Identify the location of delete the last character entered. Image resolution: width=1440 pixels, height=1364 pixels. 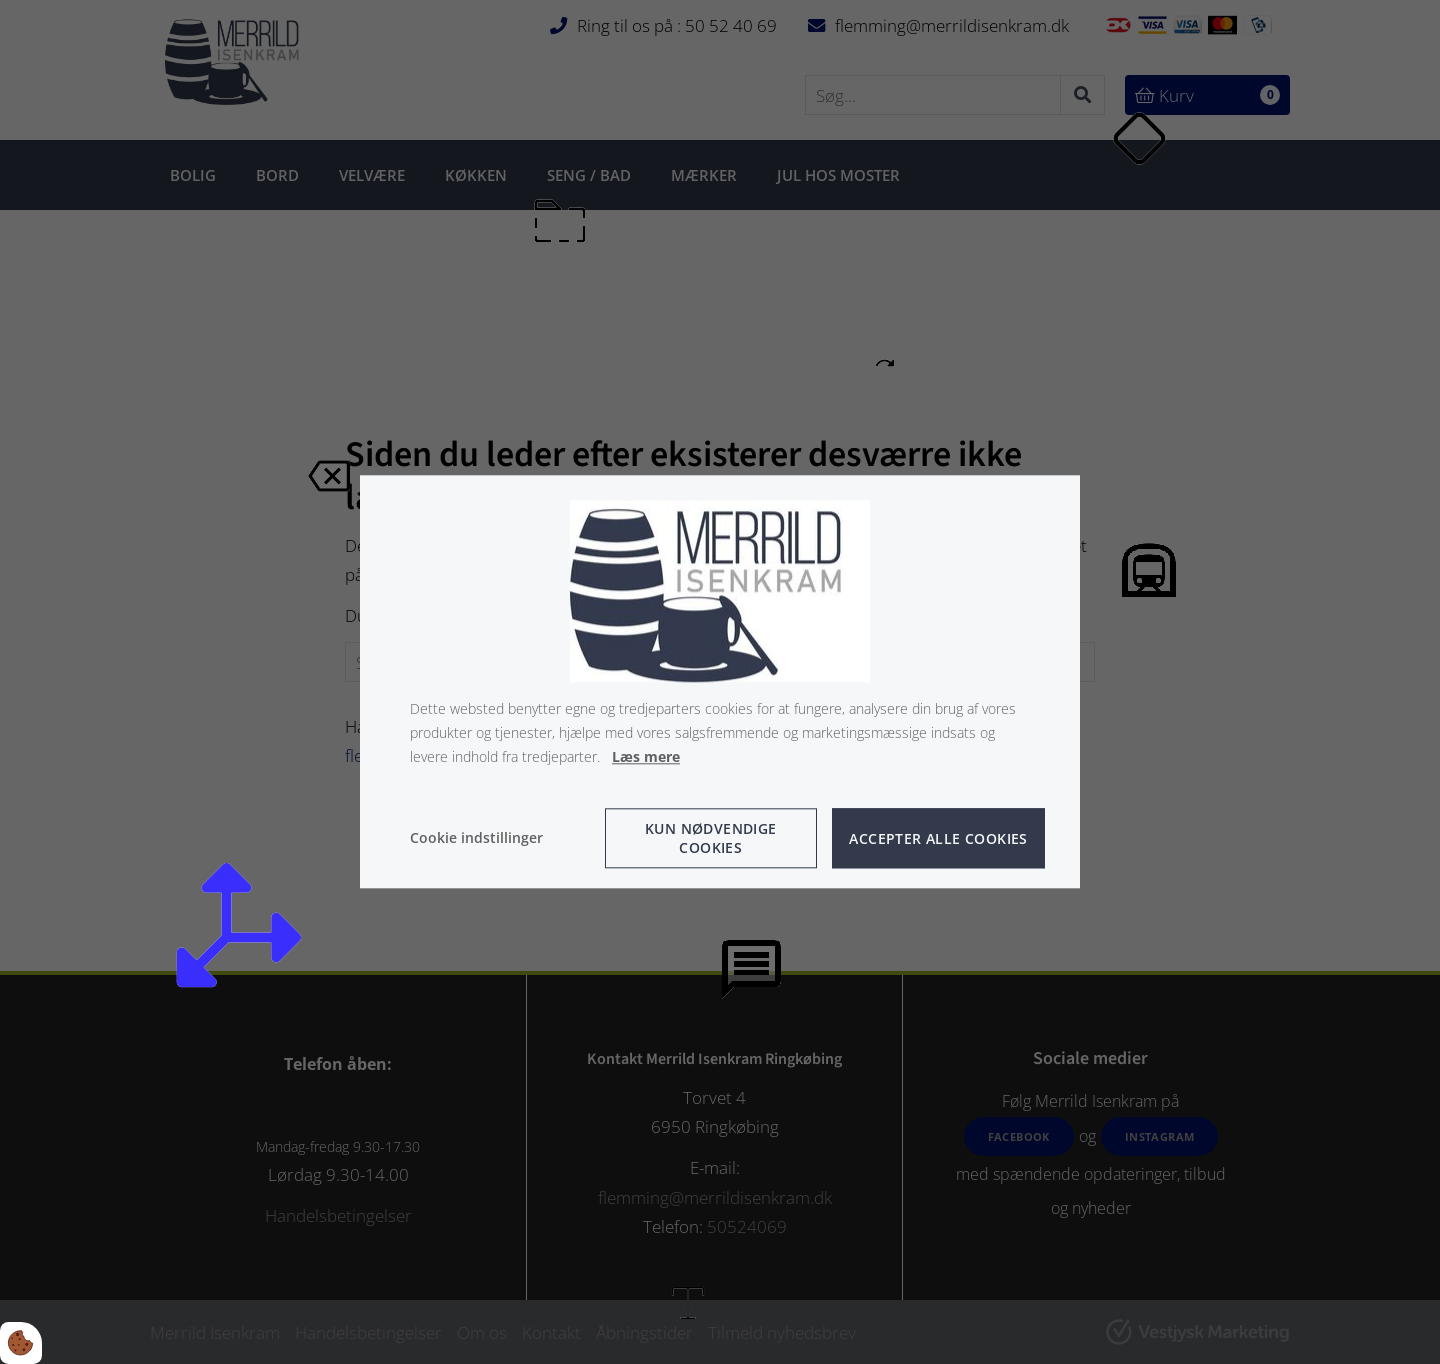
(329, 476).